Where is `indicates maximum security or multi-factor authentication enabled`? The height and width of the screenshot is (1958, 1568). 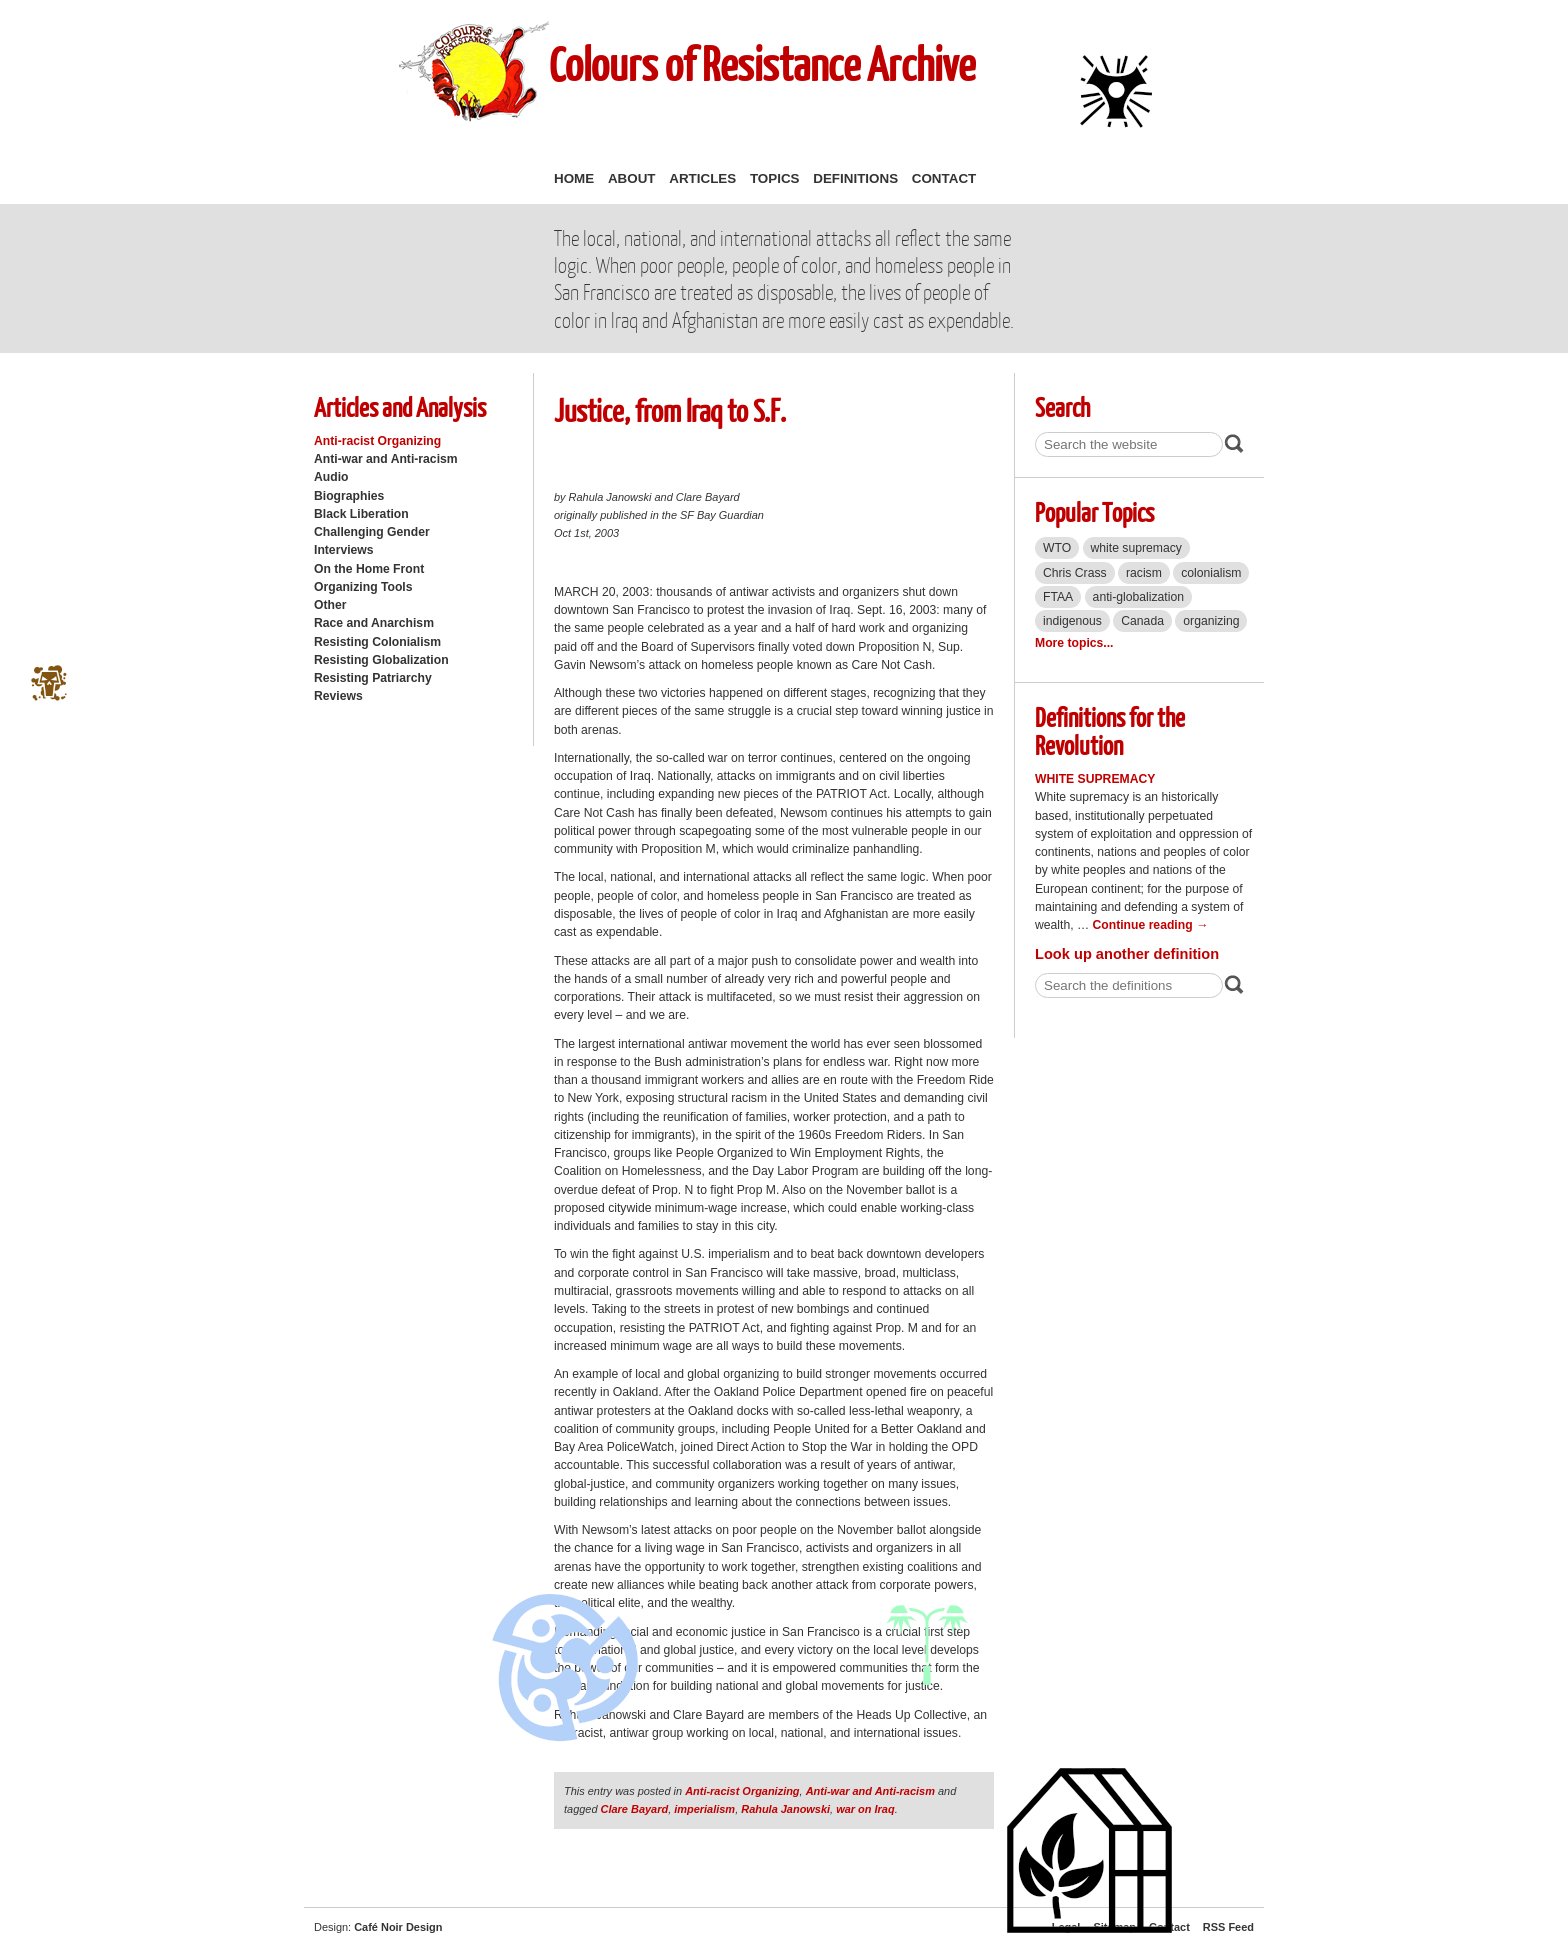 indicates maximum security or multi-factor authentication enabled is located at coordinates (565, 1667).